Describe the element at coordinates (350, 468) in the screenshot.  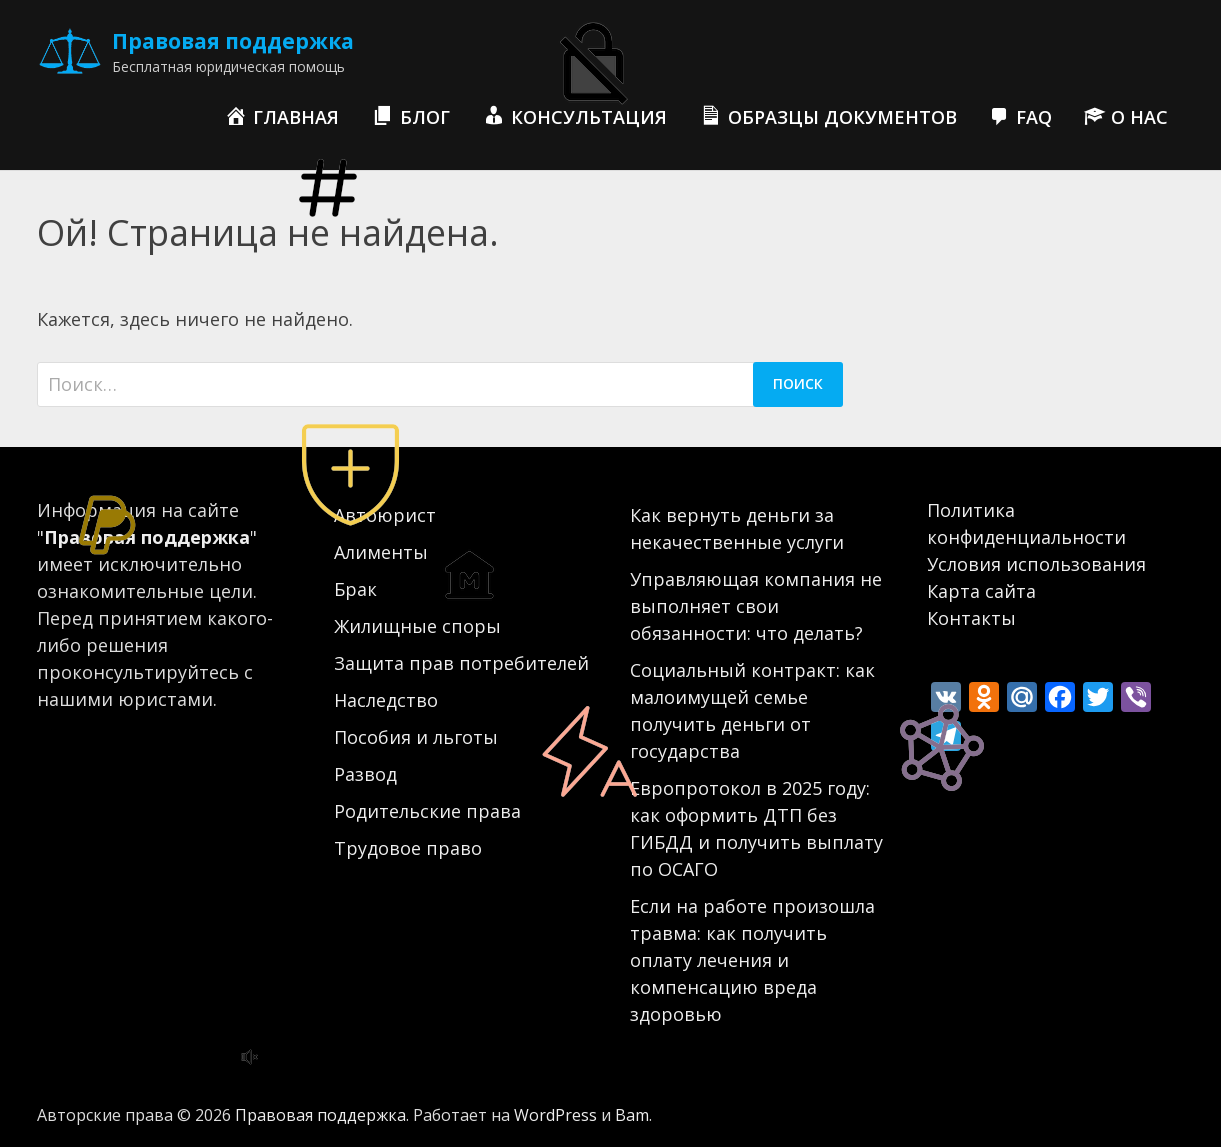
I see `add new security protection` at that location.